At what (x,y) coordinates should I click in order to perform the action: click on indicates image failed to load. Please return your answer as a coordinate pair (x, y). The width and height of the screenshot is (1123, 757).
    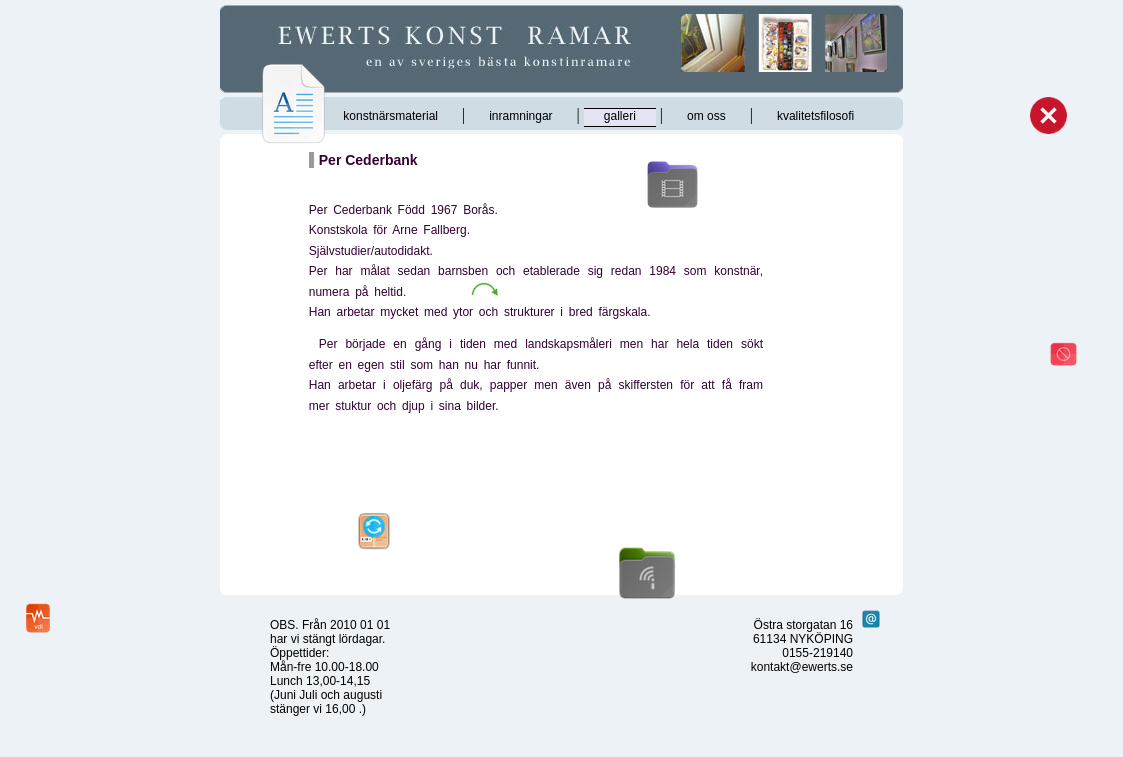
    Looking at the image, I should click on (1063, 353).